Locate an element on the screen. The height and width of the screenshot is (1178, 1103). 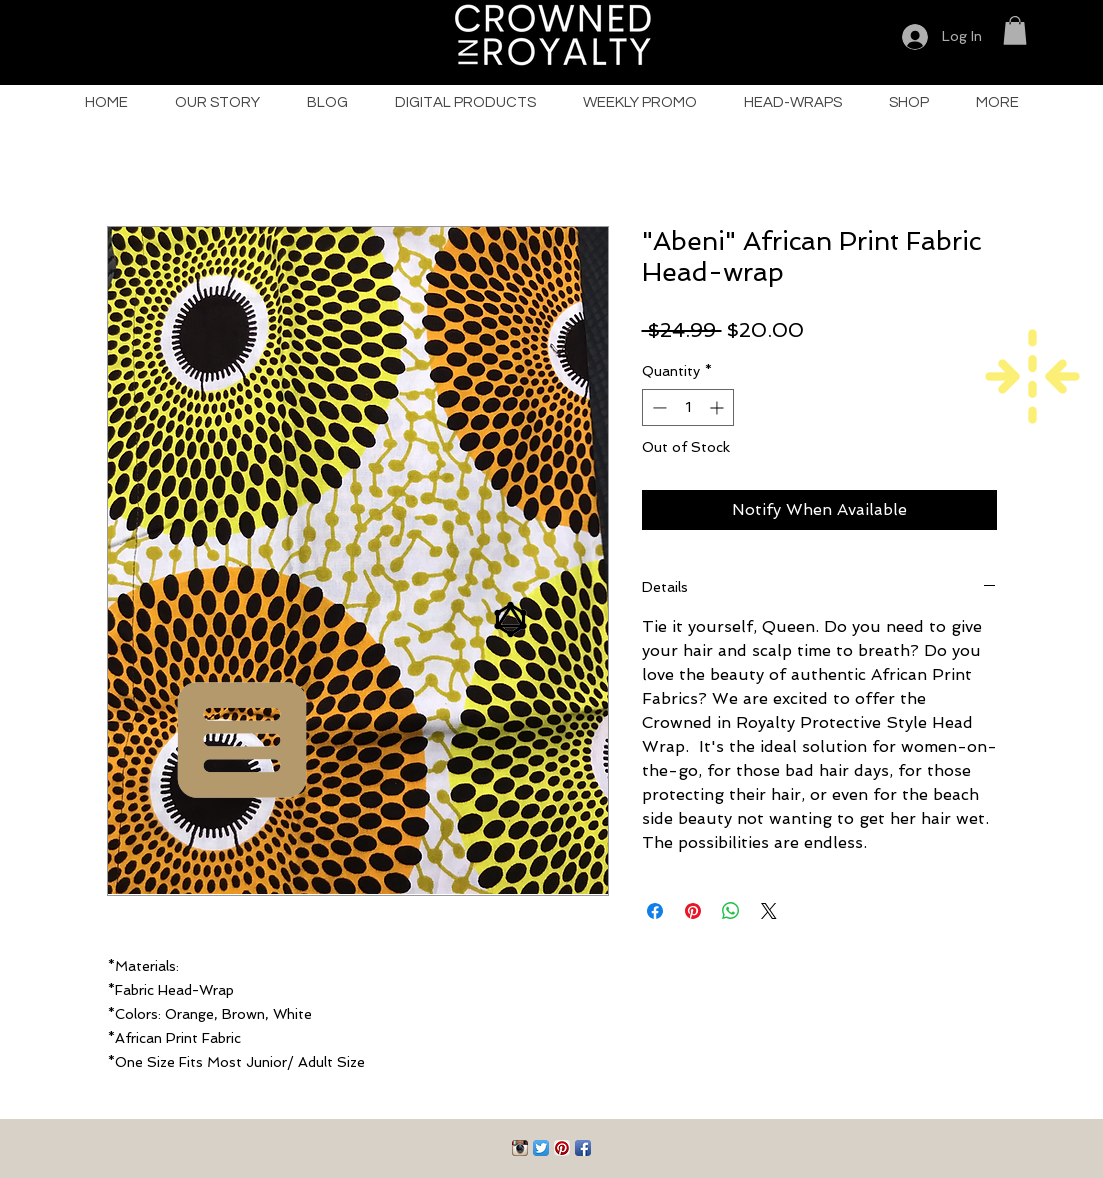
view article or document content is located at coordinates (242, 740).